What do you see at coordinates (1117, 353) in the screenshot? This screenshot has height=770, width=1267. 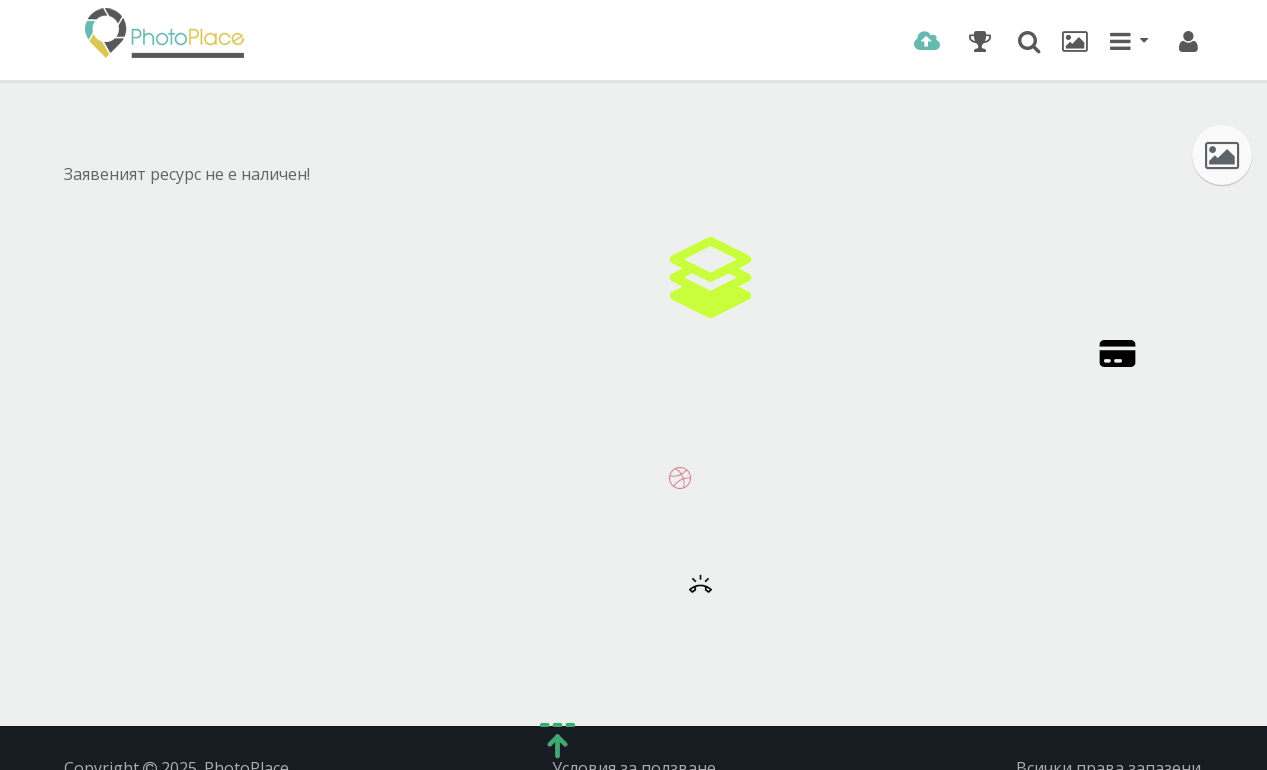 I see `manage your payment methods` at bounding box center [1117, 353].